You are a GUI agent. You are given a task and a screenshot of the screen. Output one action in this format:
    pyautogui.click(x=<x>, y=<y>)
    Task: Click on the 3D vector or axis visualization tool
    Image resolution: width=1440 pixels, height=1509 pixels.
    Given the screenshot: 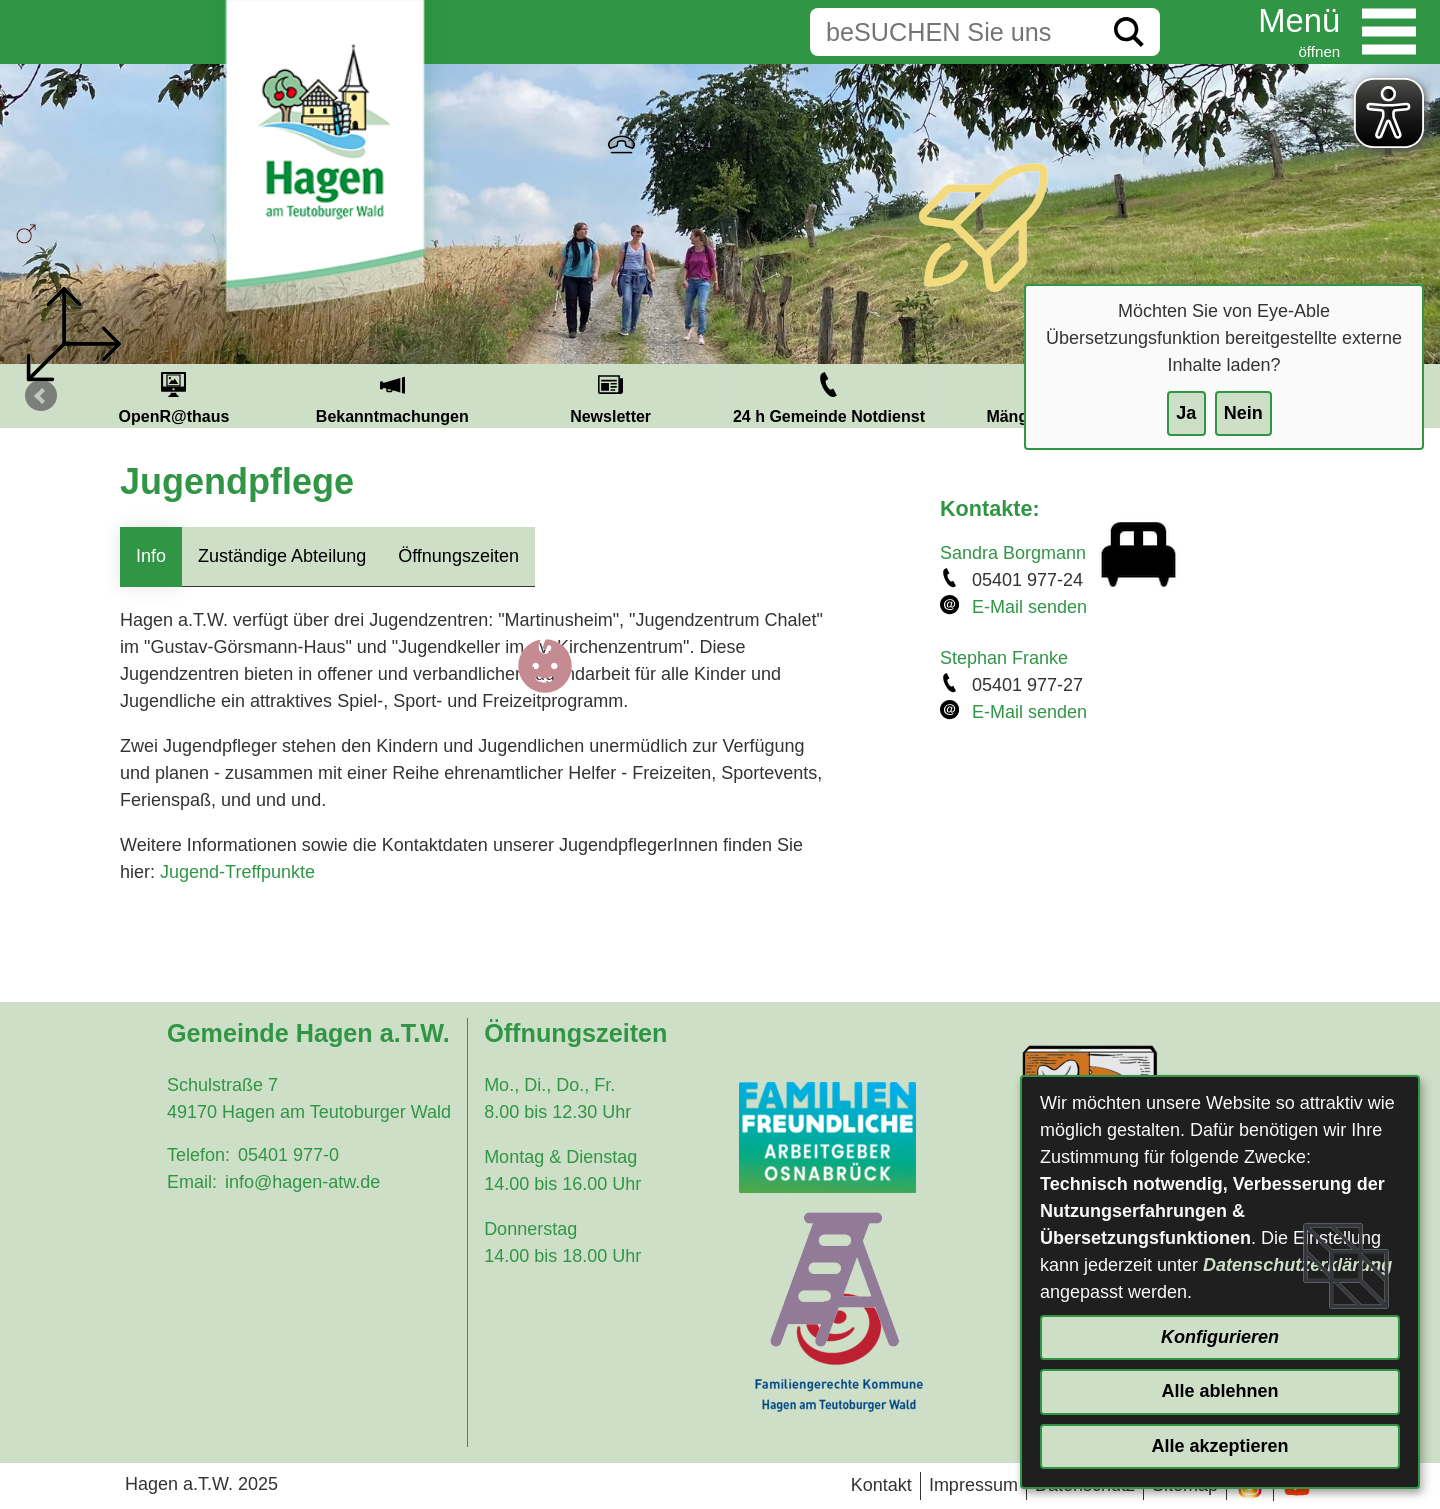 What is the action you would take?
    pyautogui.click(x=68, y=340)
    